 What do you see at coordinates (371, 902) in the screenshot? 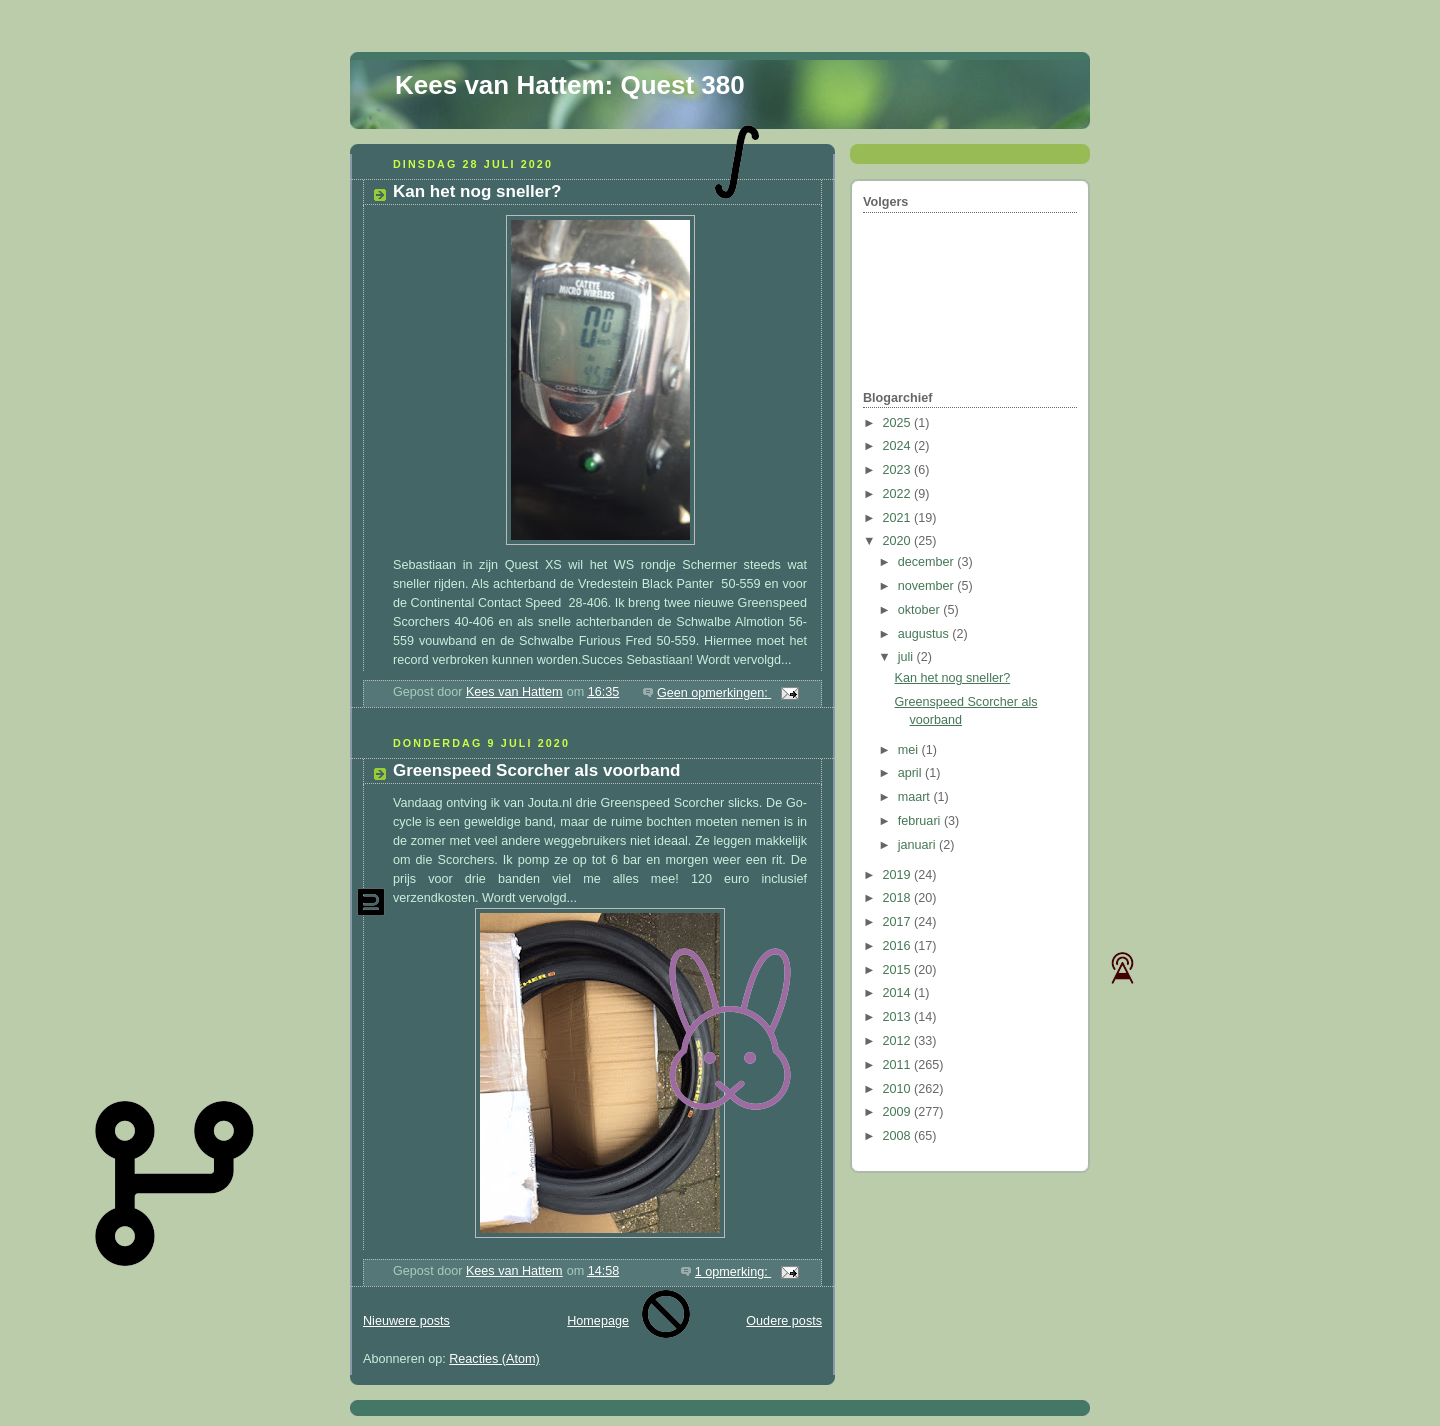
I see `indicates a superset relationship in mathematical notation` at bounding box center [371, 902].